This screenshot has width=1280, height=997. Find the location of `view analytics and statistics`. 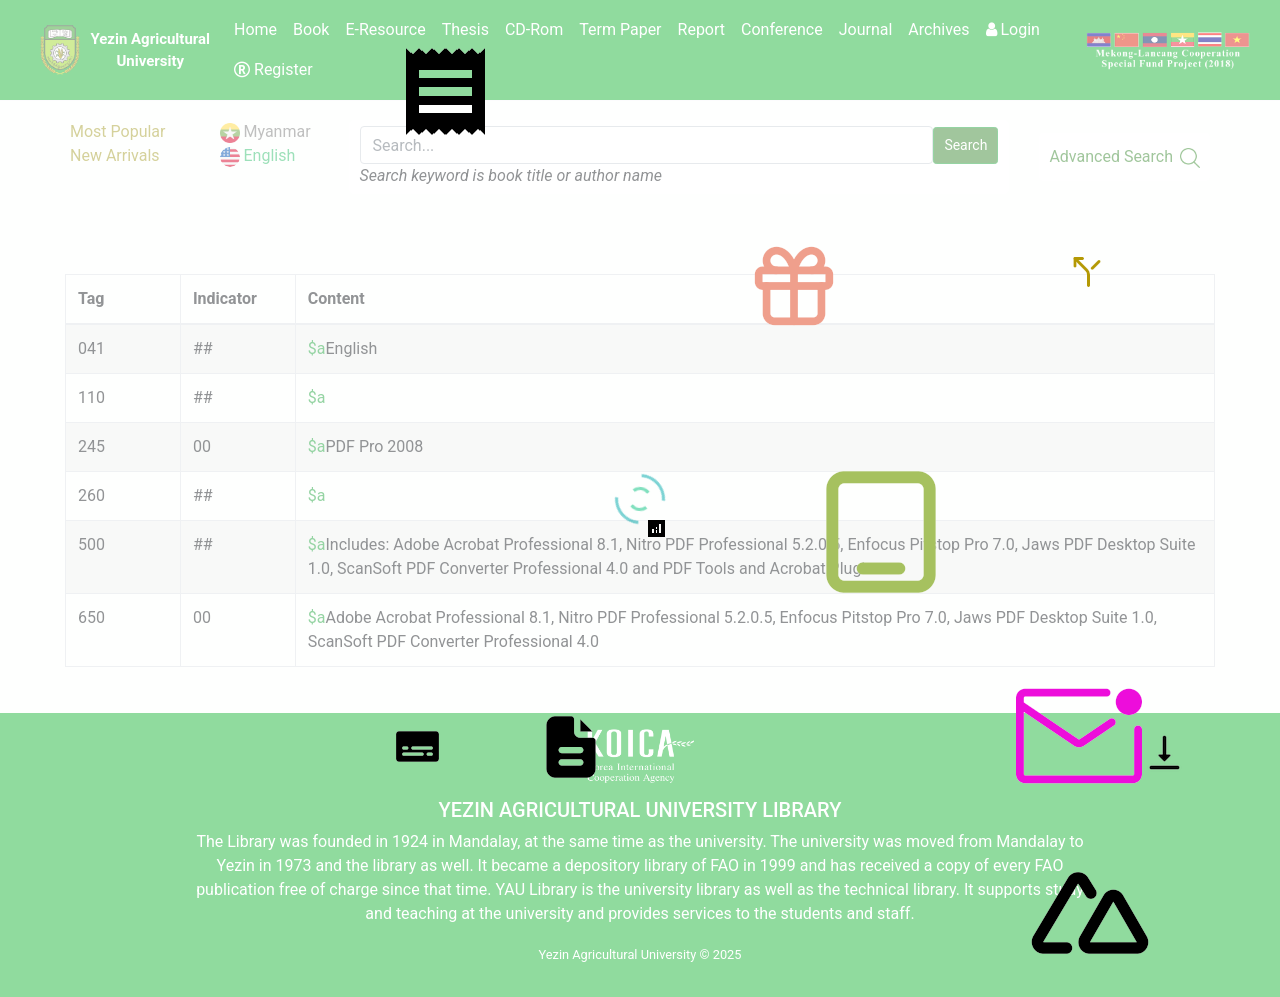

view analytics and statistics is located at coordinates (656, 528).